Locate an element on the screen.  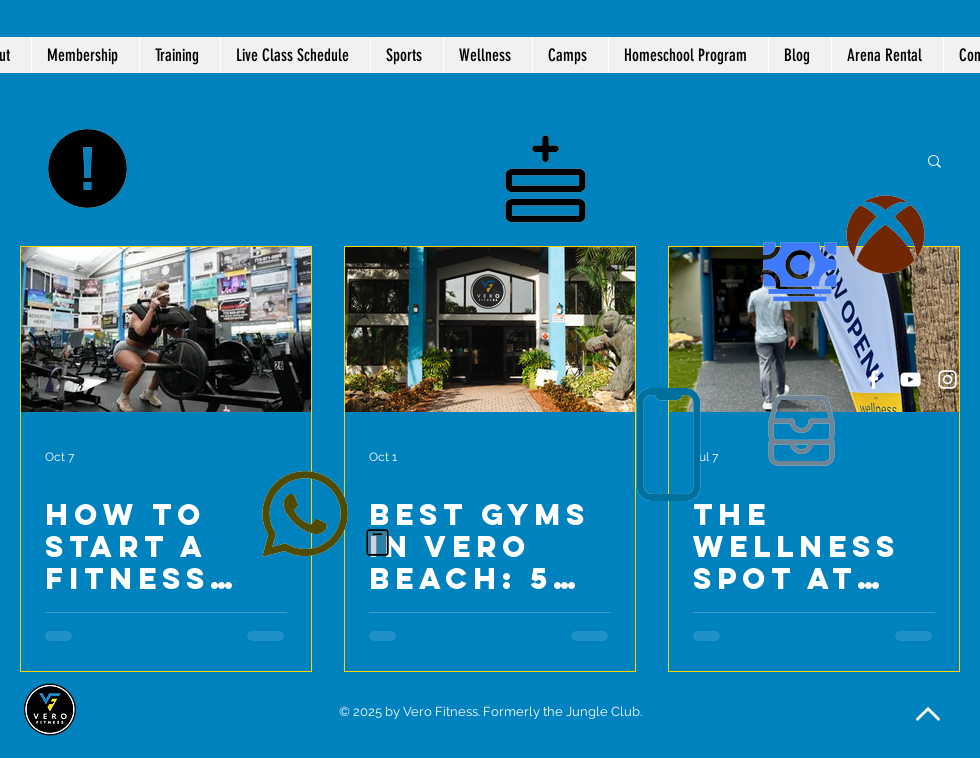
add a new row at the top is located at coordinates (545, 185).